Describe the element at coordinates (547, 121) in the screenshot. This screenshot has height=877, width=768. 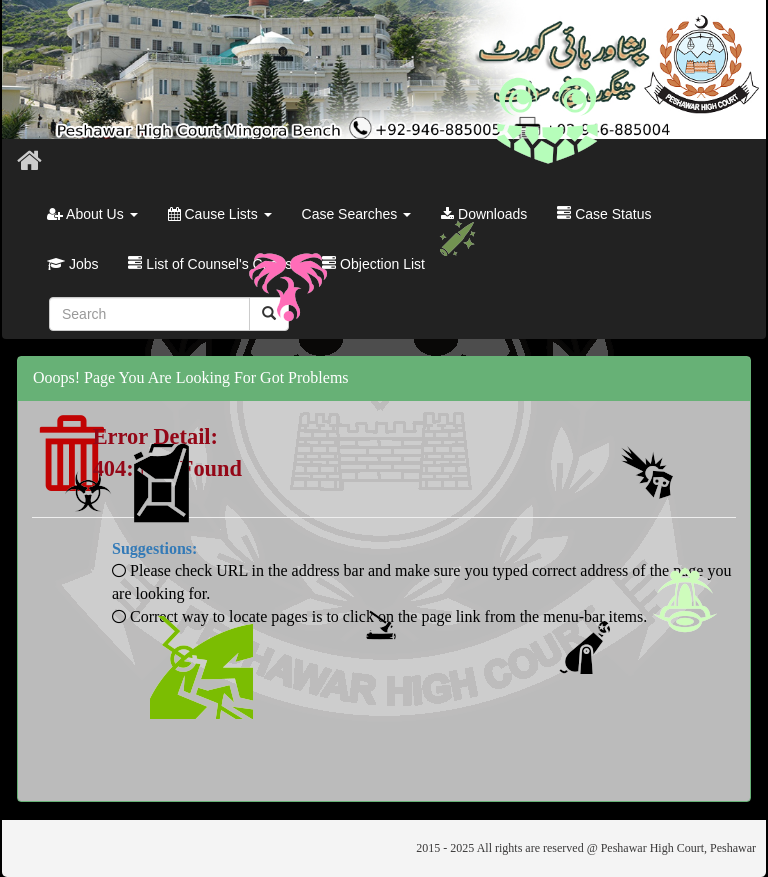
I see `a playful character or avatar icon` at that location.